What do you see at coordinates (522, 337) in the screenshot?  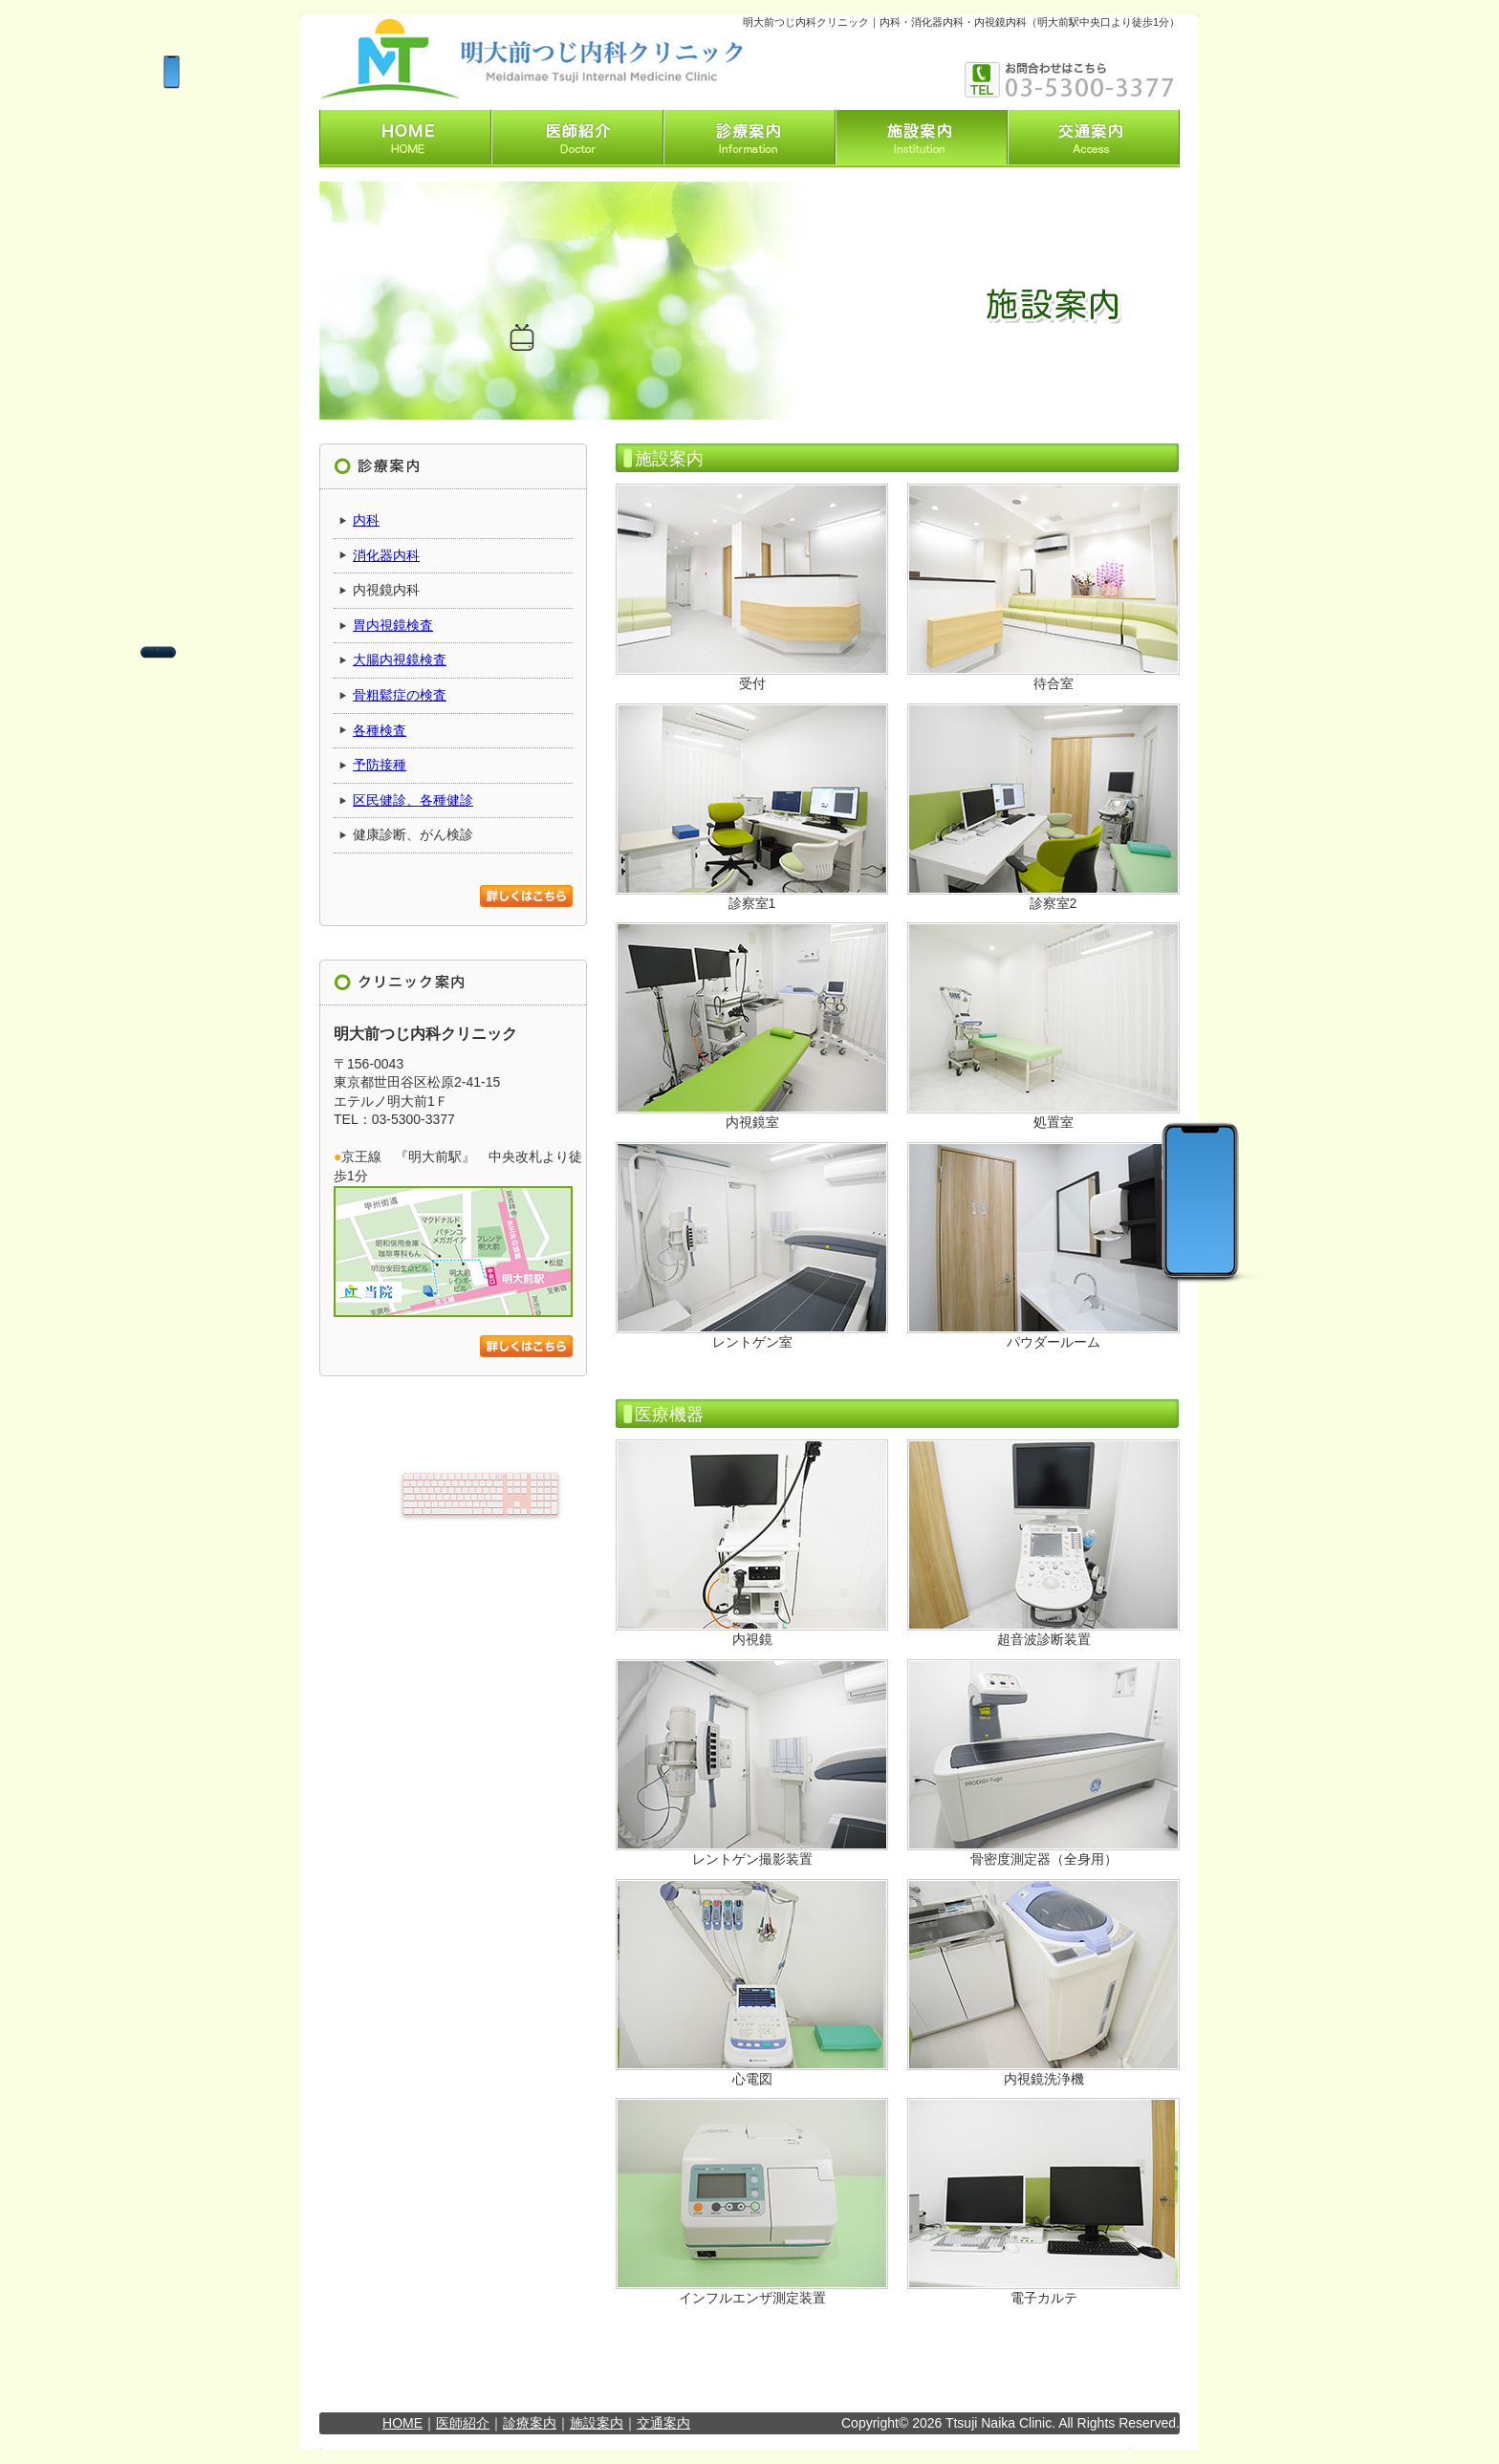 I see `open video player app` at bounding box center [522, 337].